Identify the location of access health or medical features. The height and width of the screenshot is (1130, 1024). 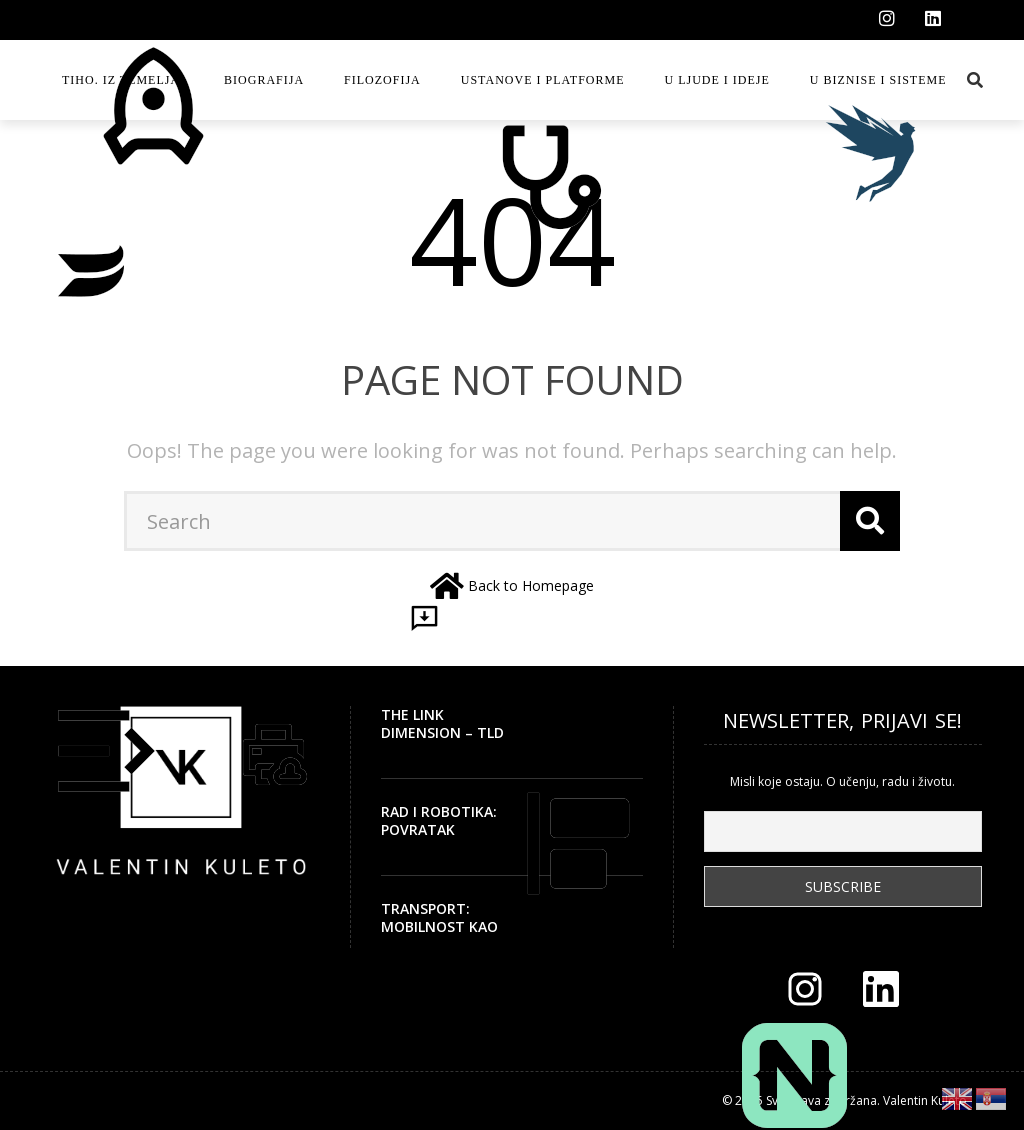
(546, 174).